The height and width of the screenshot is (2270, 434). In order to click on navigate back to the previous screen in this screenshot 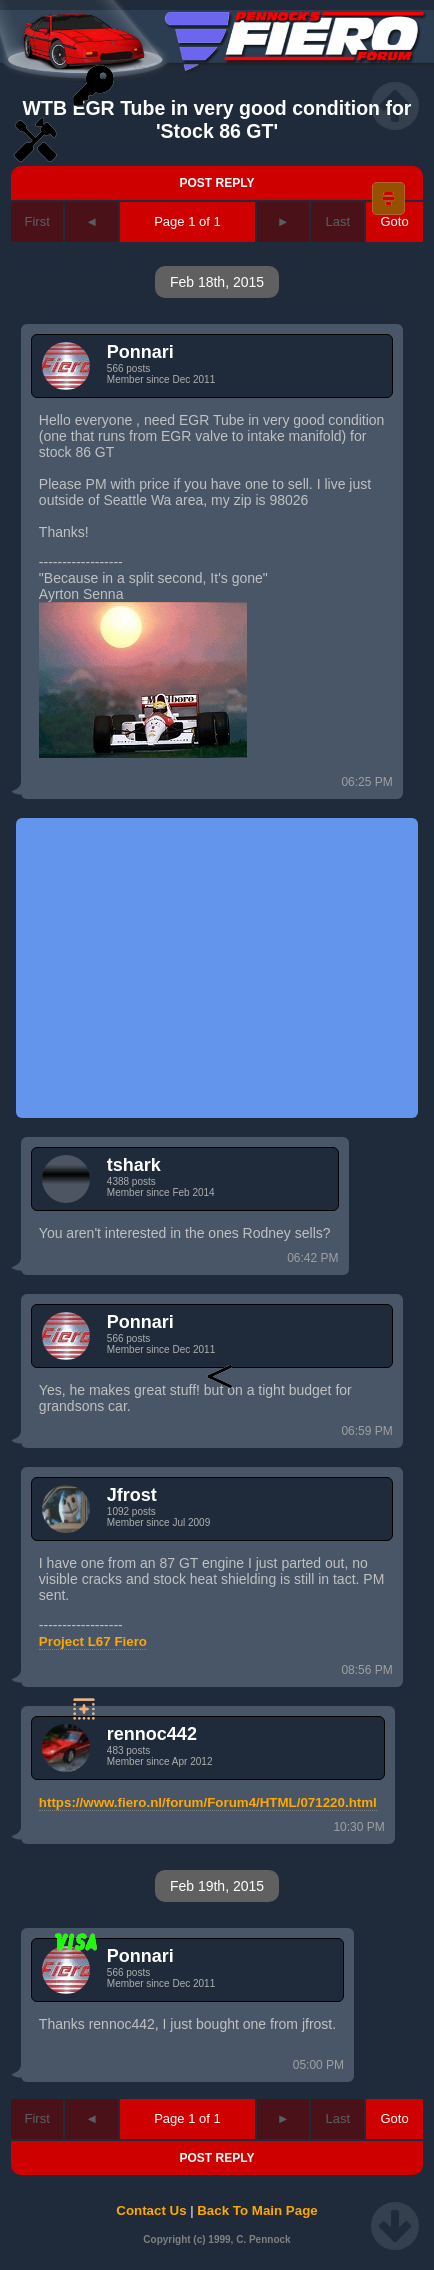, I will do `click(220, 1376)`.